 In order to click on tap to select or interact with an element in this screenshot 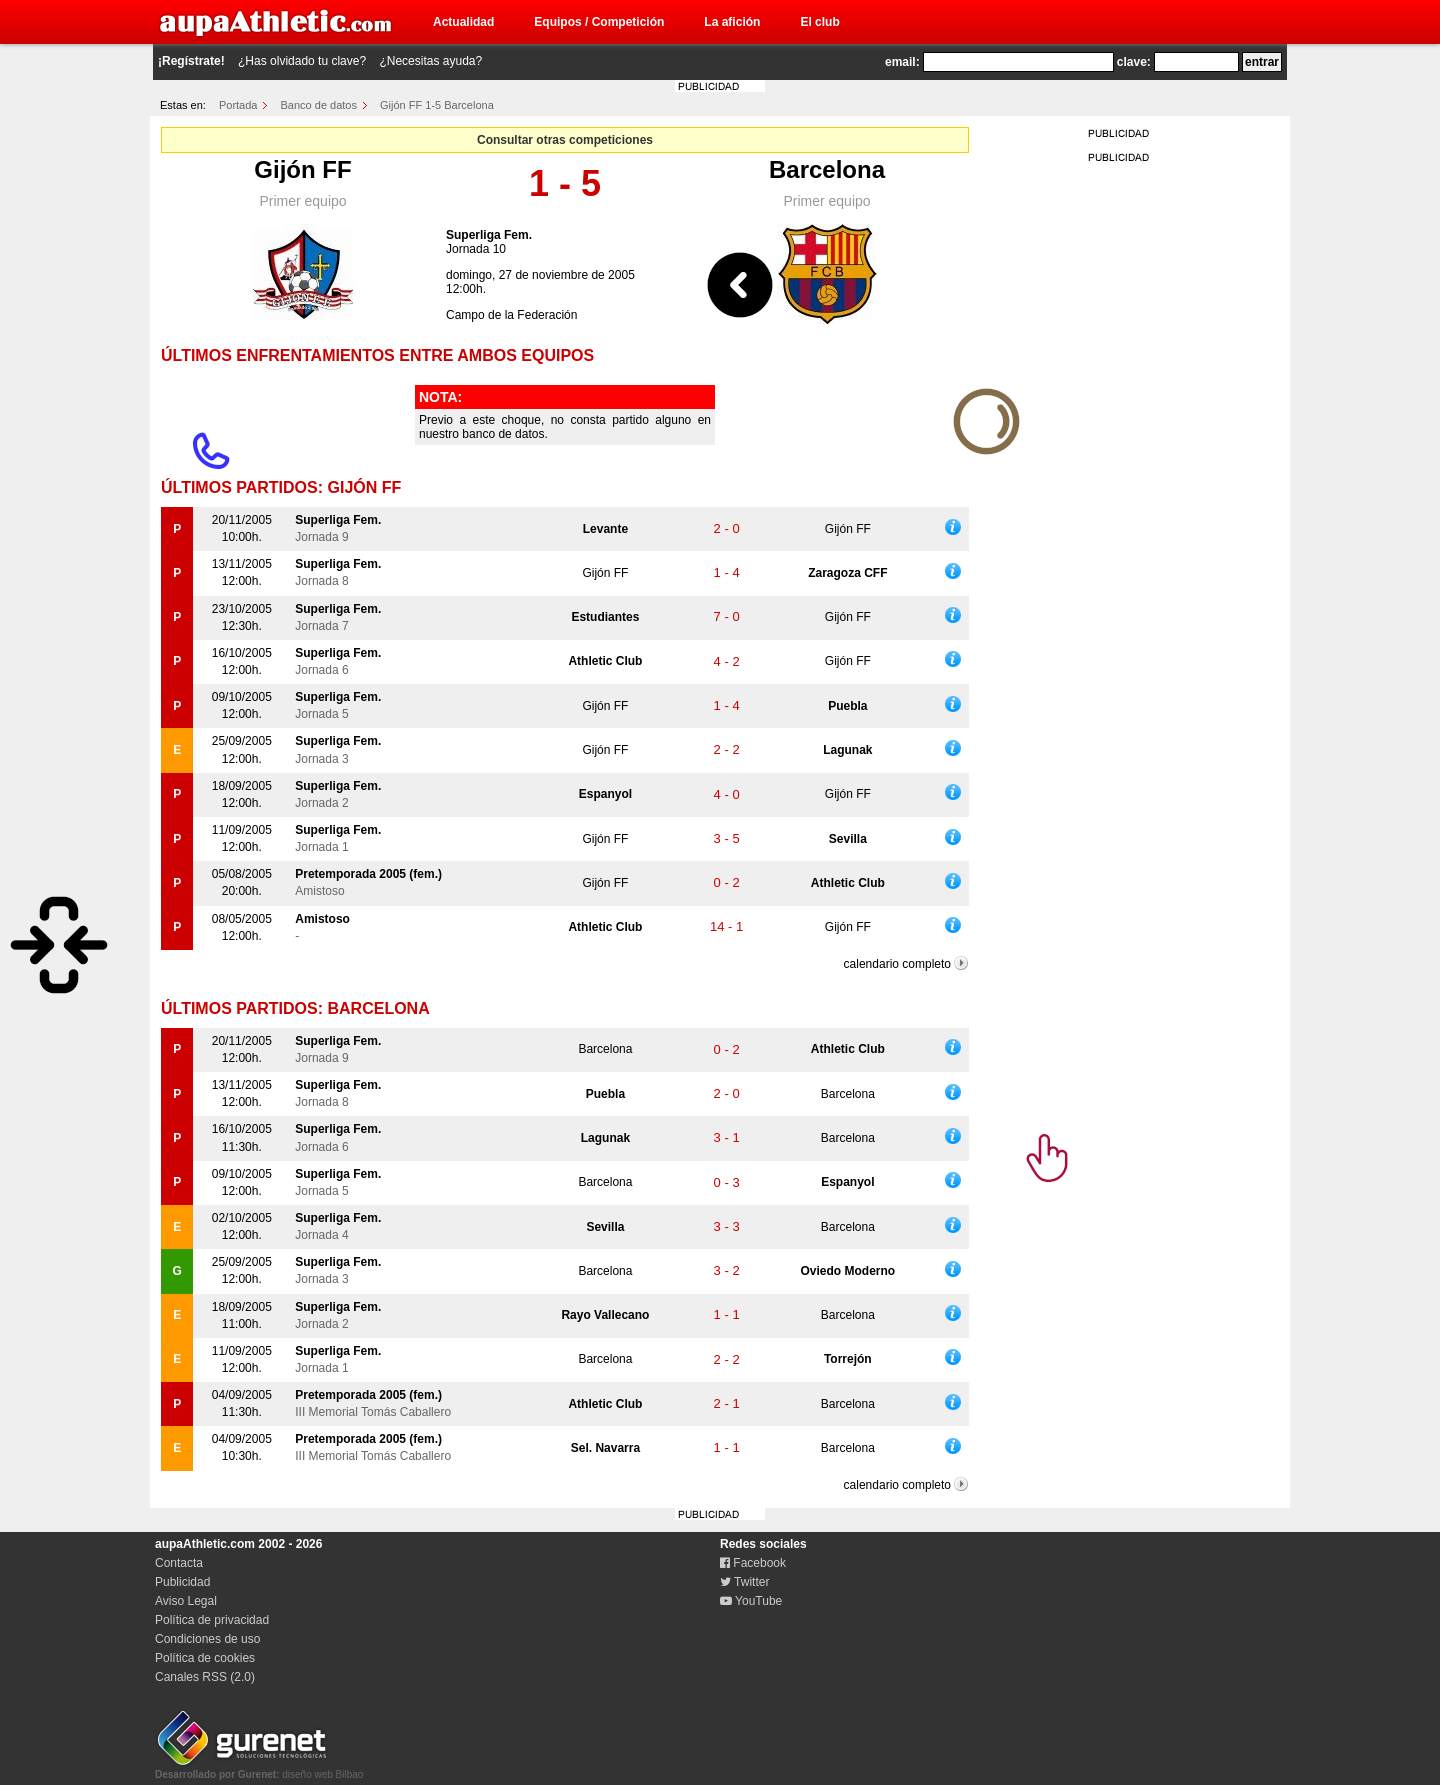, I will do `click(1047, 1158)`.